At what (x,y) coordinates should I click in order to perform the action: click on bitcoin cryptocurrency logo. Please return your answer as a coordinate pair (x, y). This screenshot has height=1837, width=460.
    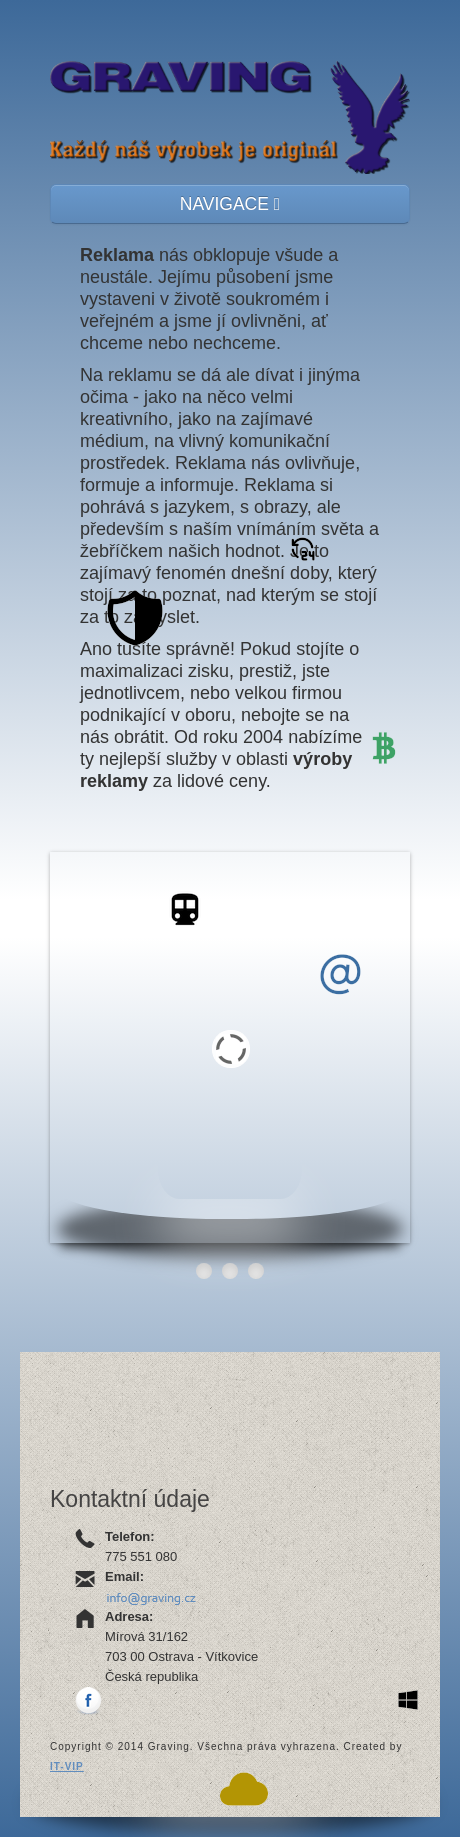
    Looking at the image, I should click on (384, 748).